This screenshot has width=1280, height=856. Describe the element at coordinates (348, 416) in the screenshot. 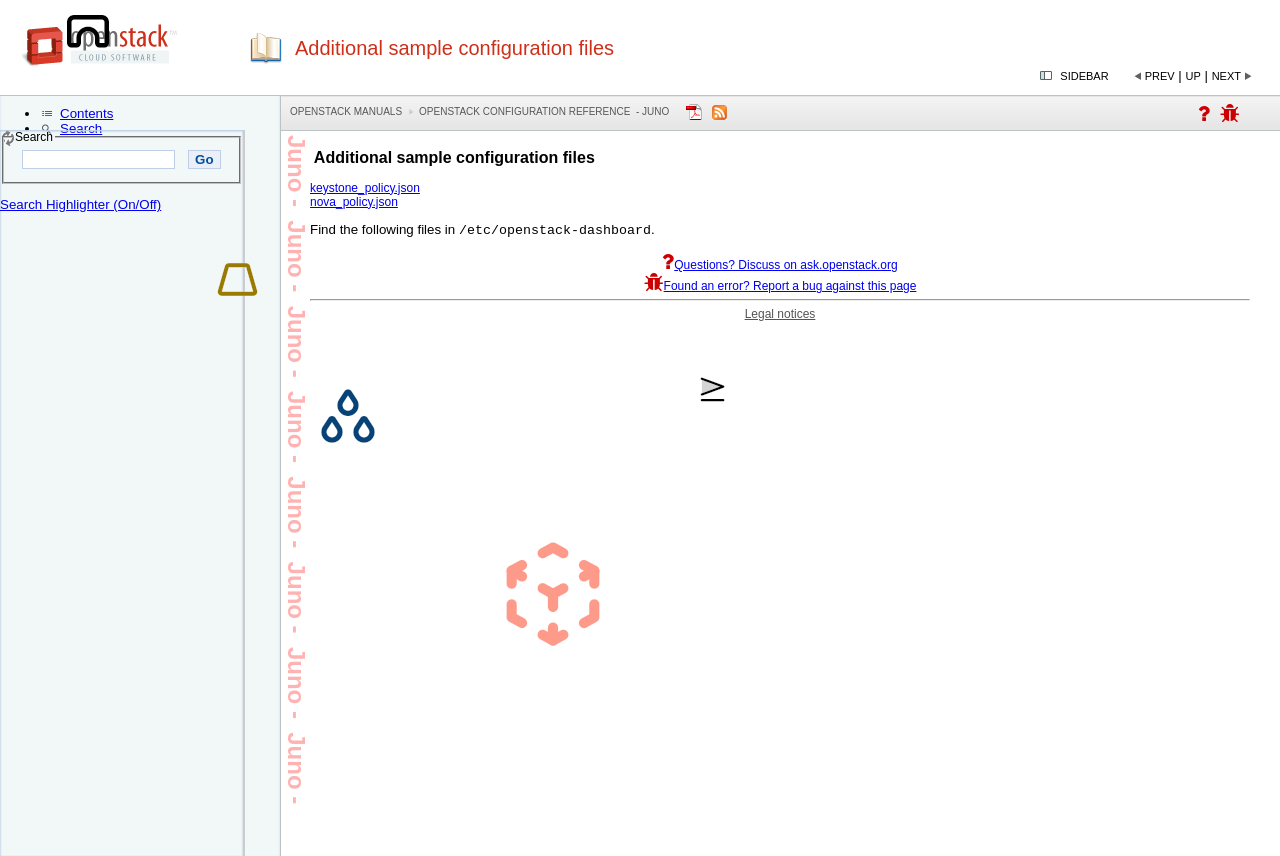

I see `adjust humidity settings` at that location.